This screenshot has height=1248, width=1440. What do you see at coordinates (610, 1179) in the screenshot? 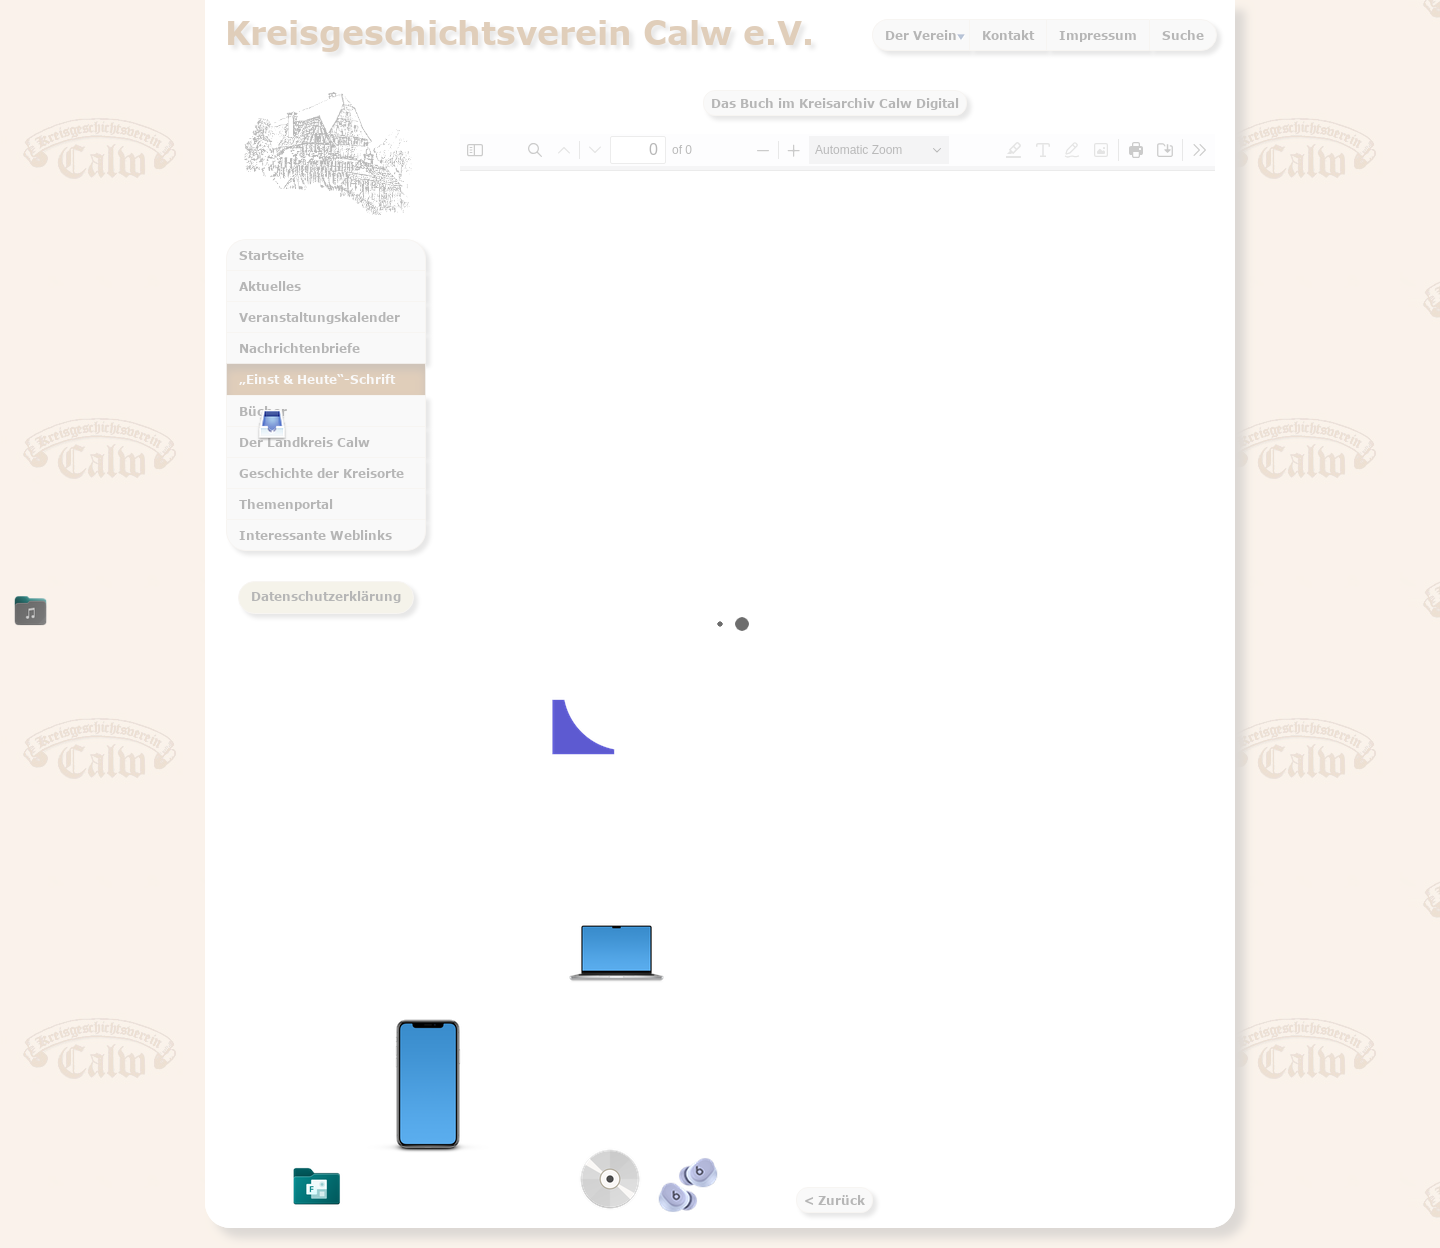
I see `access DVD drive or optical disc contents` at bounding box center [610, 1179].